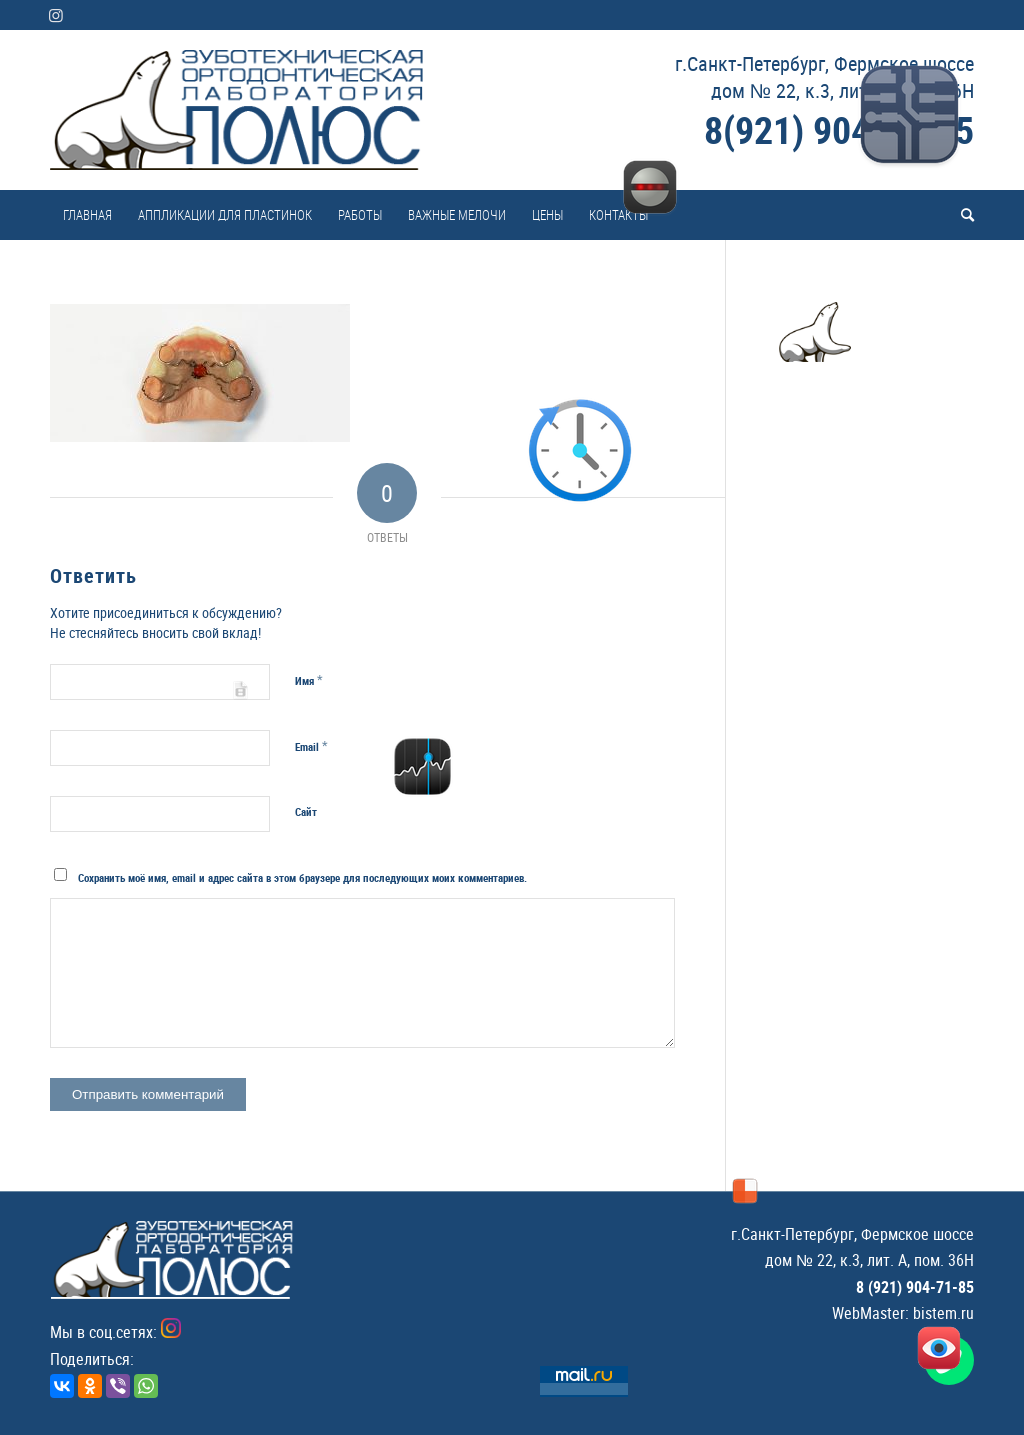 The height and width of the screenshot is (1435, 1024). What do you see at coordinates (240, 690) in the screenshot?
I see `an srt subtitle file` at bounding box center [240, 690].